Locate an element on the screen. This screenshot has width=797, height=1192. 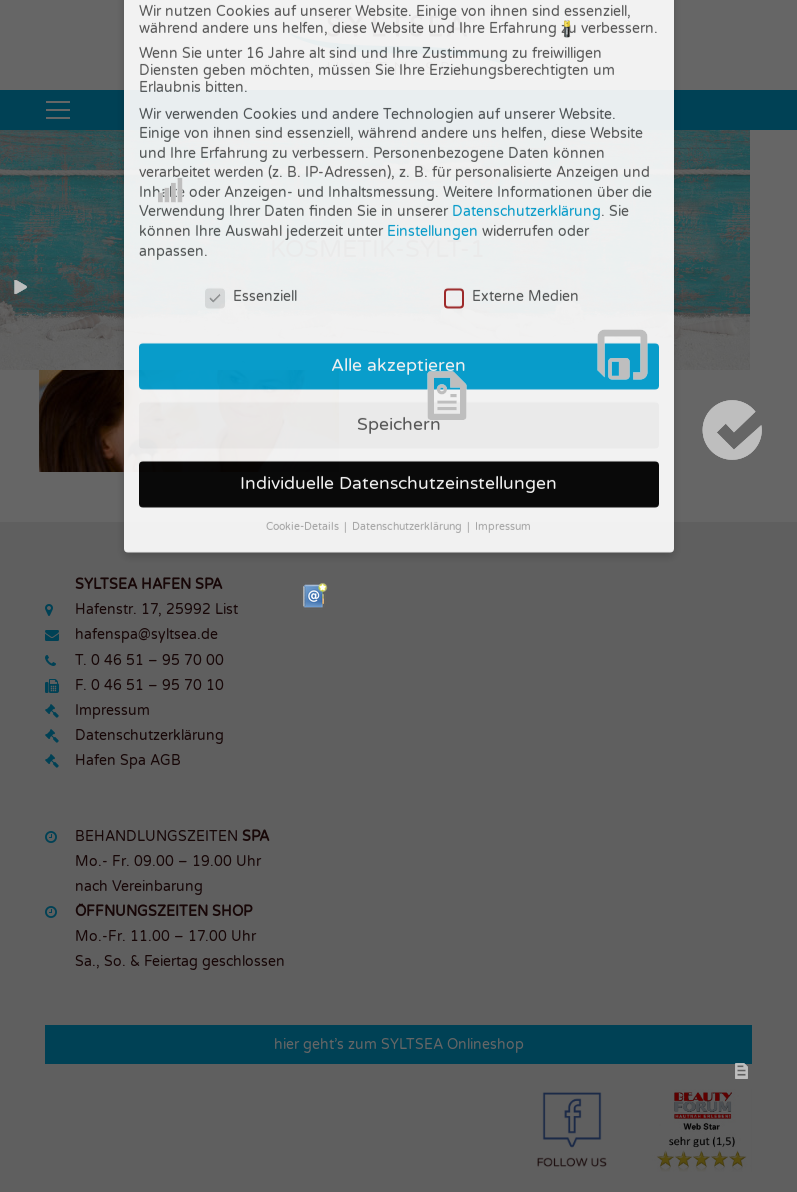
indicates a default or selected item is located at coordinates (732, 430).